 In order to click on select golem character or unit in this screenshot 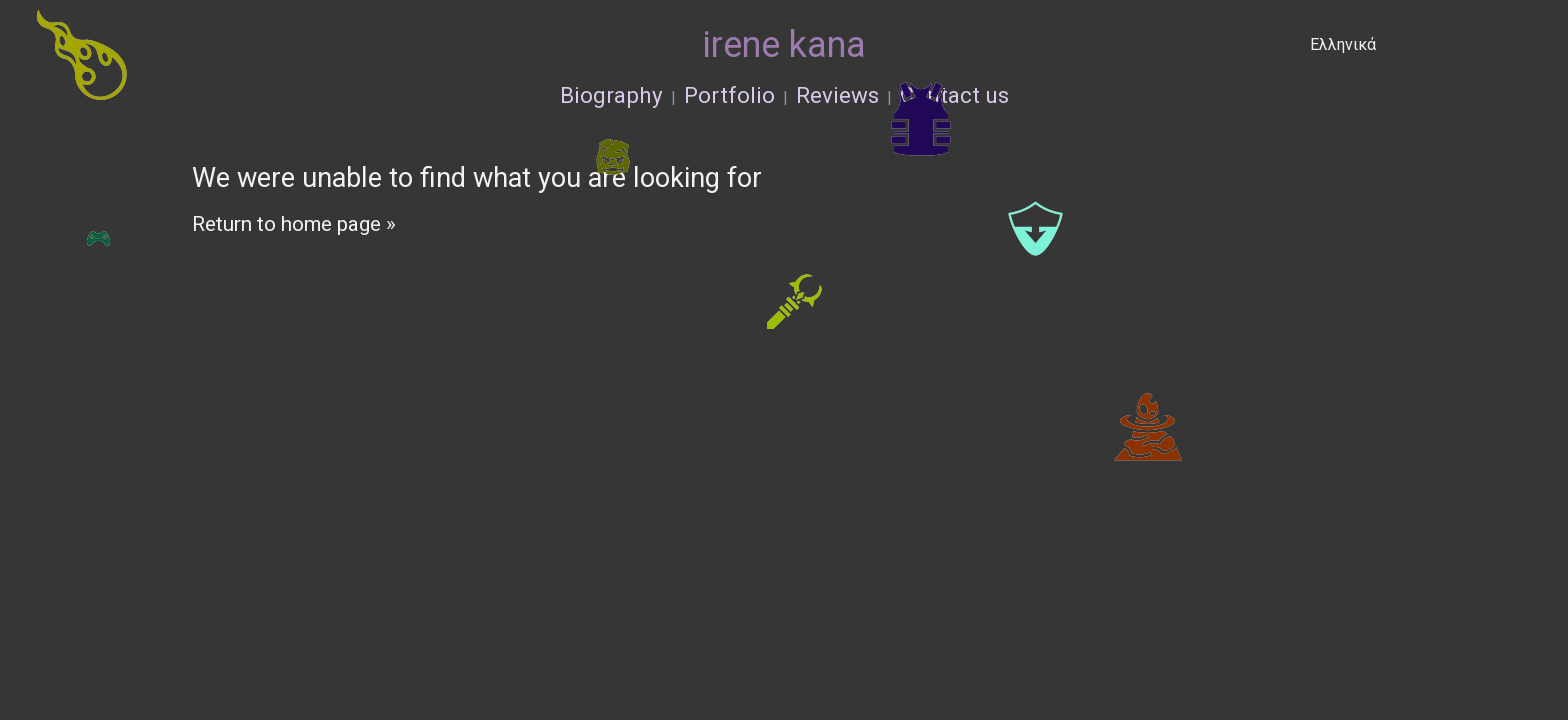, I will do `click(613, 157)`.